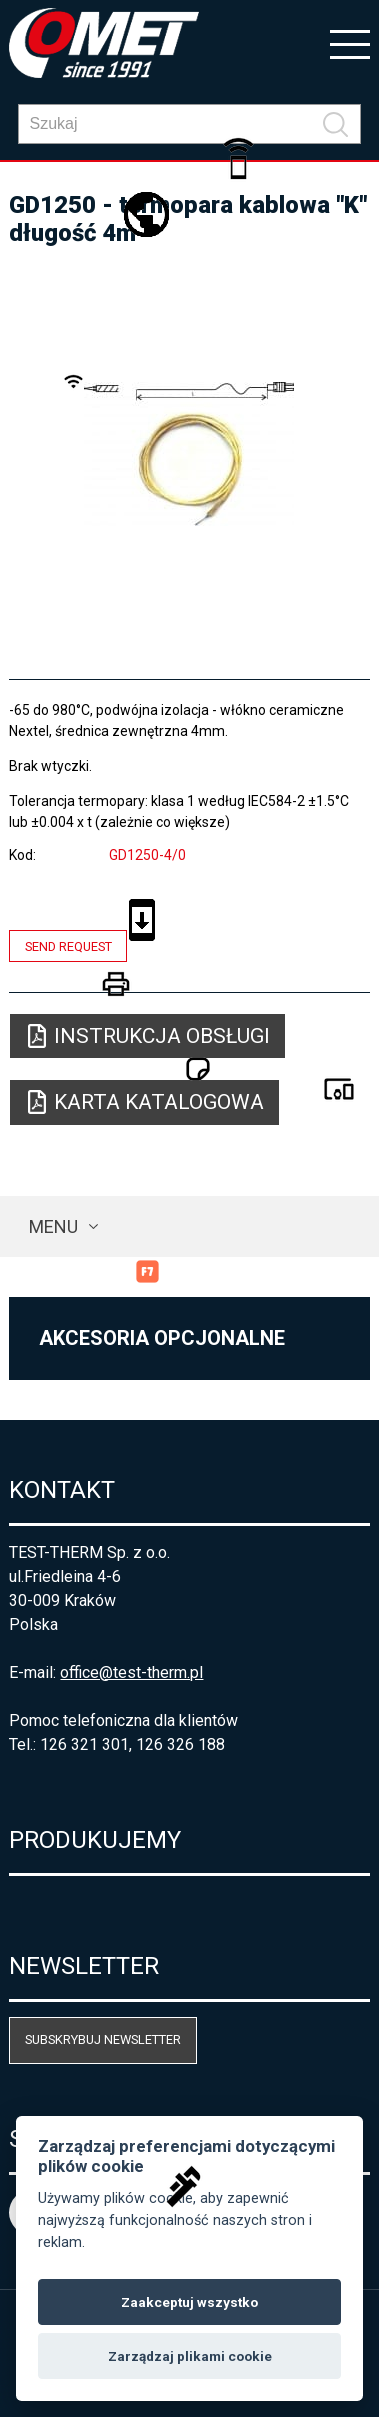  Describe the element at coordinates (238, 159) in the screenshot. I see `enable speakerphone during a call` at that location.